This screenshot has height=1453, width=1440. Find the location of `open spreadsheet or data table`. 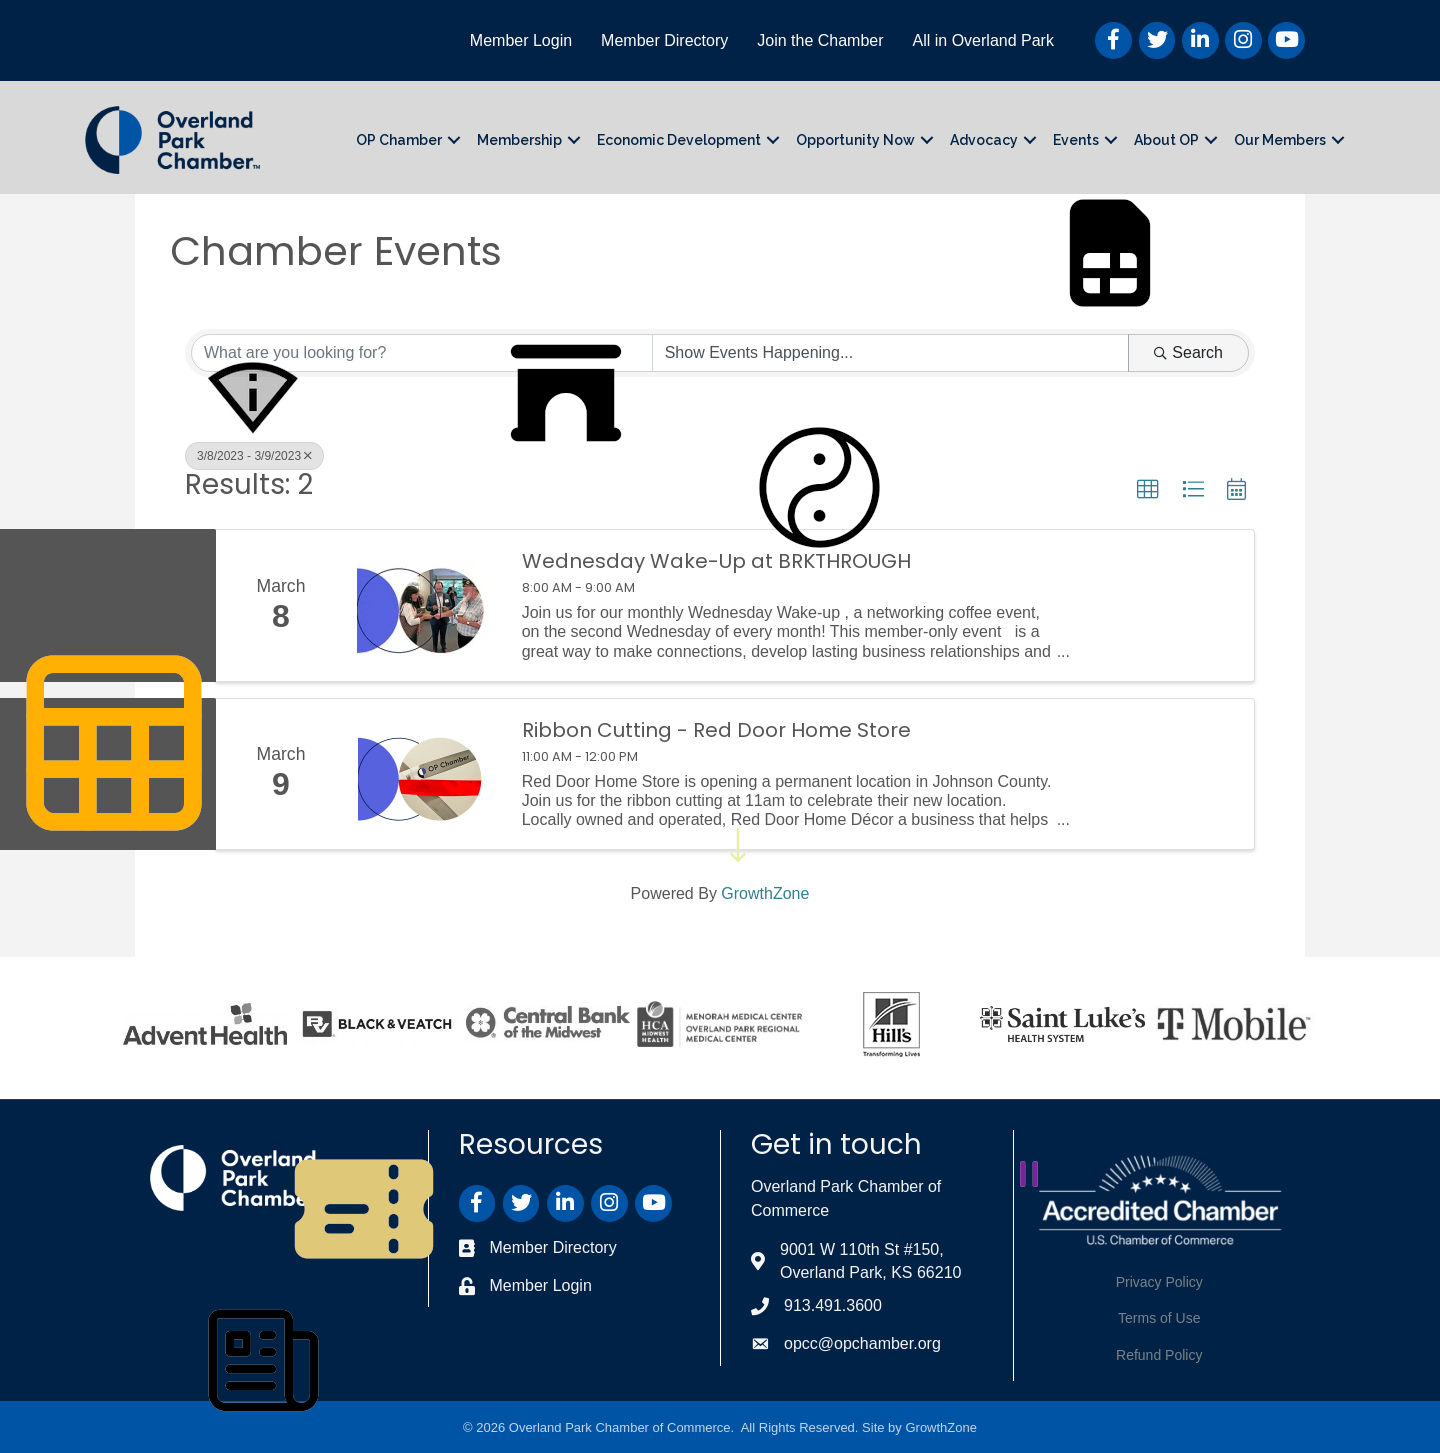

open spreadsheet or data table is located at coordinates (114, 743).